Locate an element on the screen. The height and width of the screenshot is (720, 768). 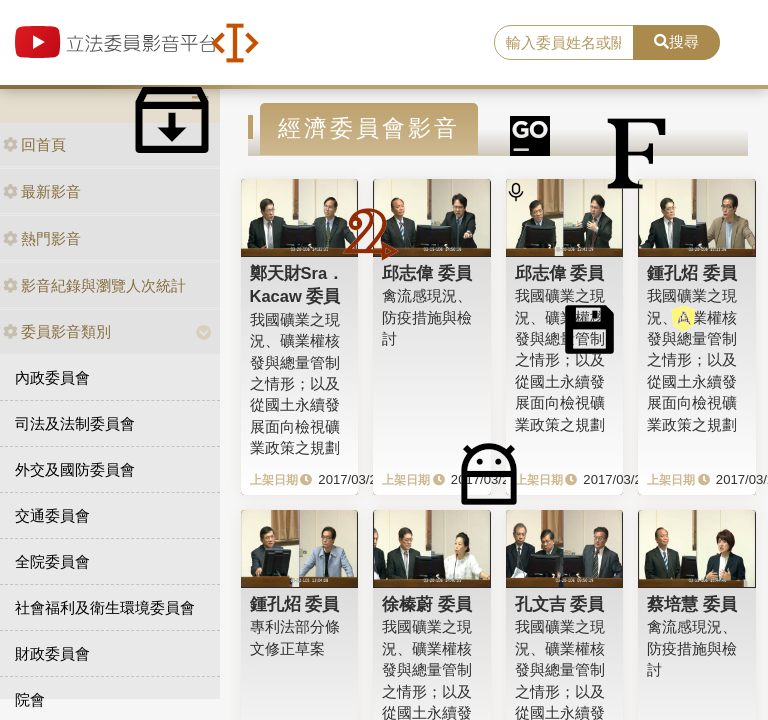
android operating system logo is located at coordinates (489, 474).